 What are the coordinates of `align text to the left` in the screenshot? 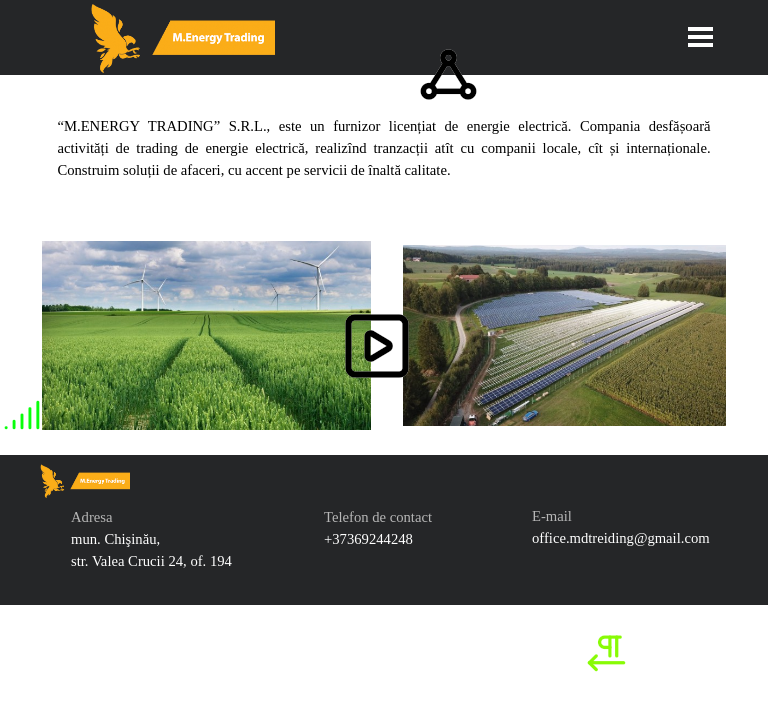 It's located at (606, 652).